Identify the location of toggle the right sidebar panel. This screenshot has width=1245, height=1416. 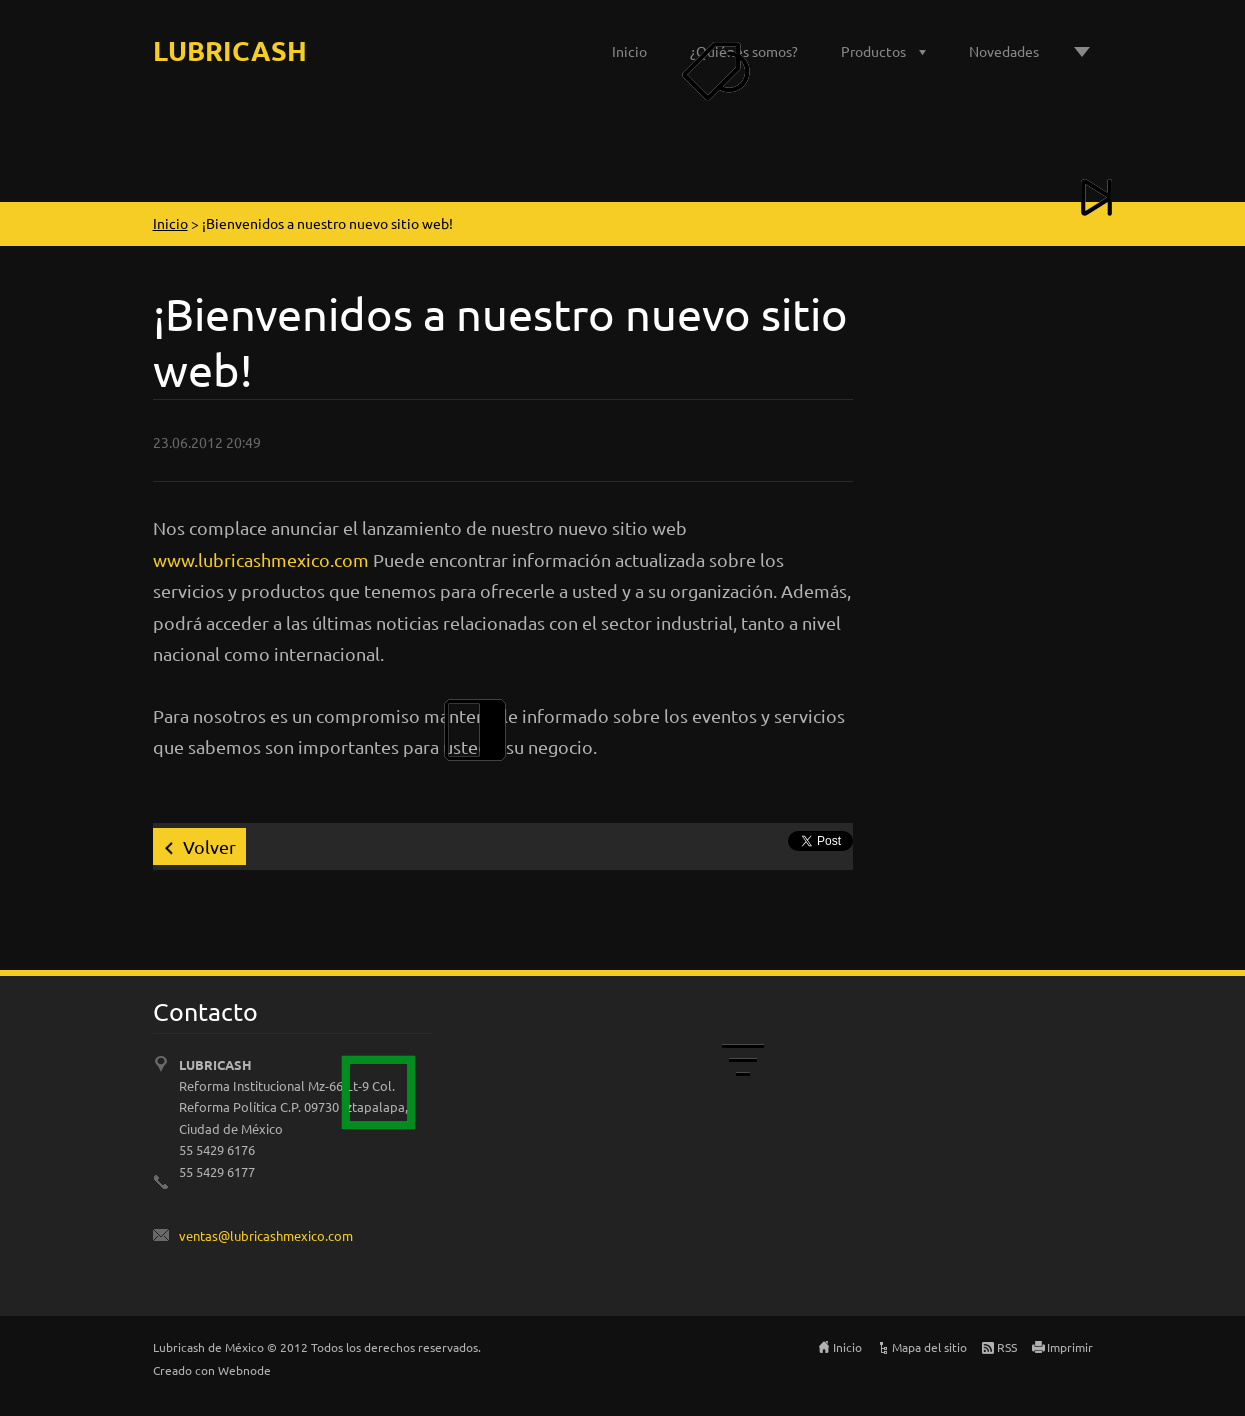
(475, 730).